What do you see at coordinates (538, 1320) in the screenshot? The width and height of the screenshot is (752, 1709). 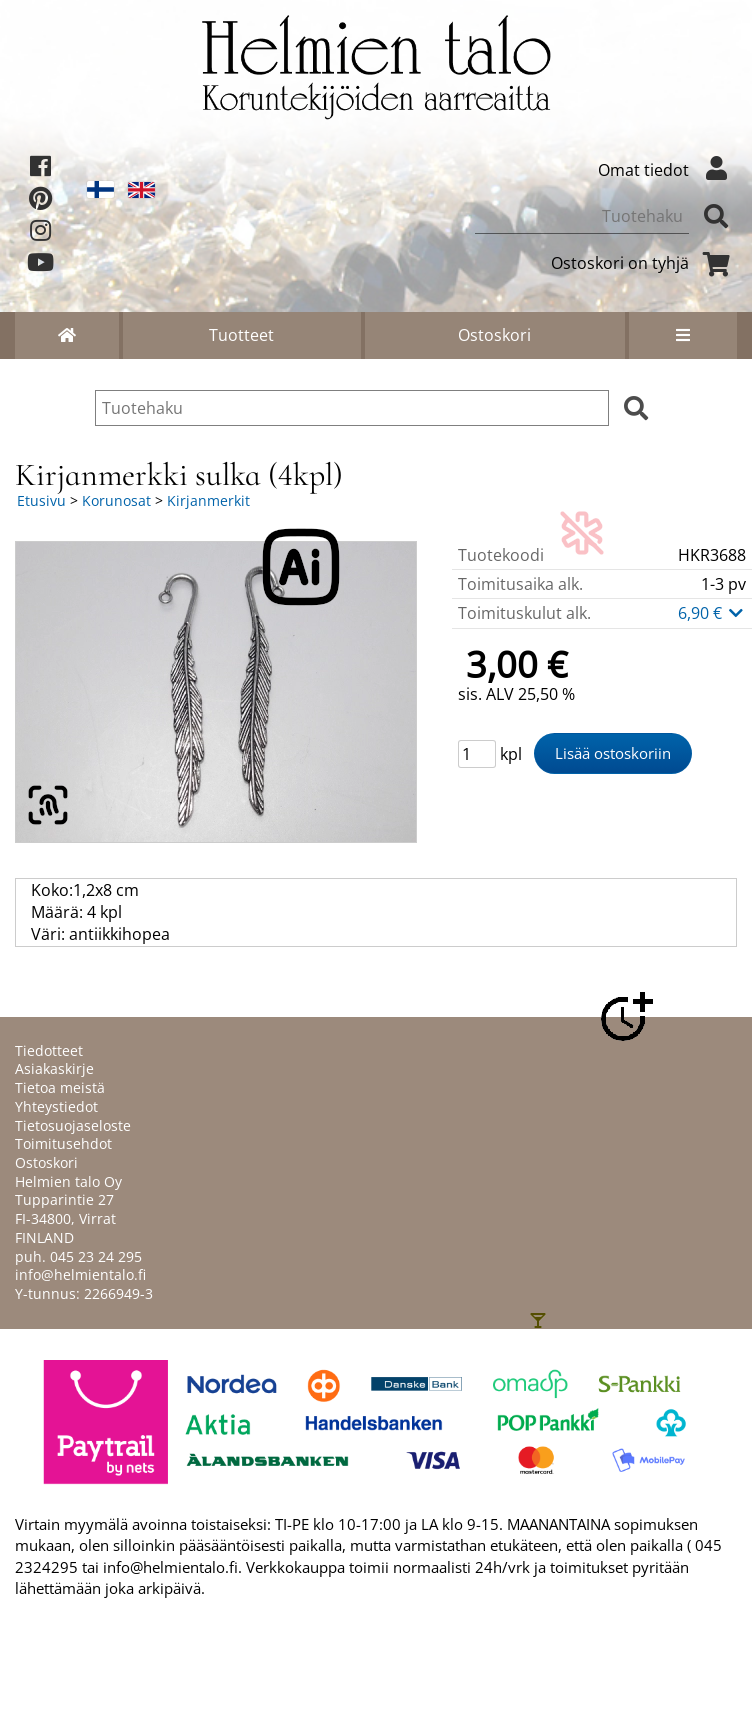 I see `browse cocktail or drink recipes` at bounding box center [538, 1320].